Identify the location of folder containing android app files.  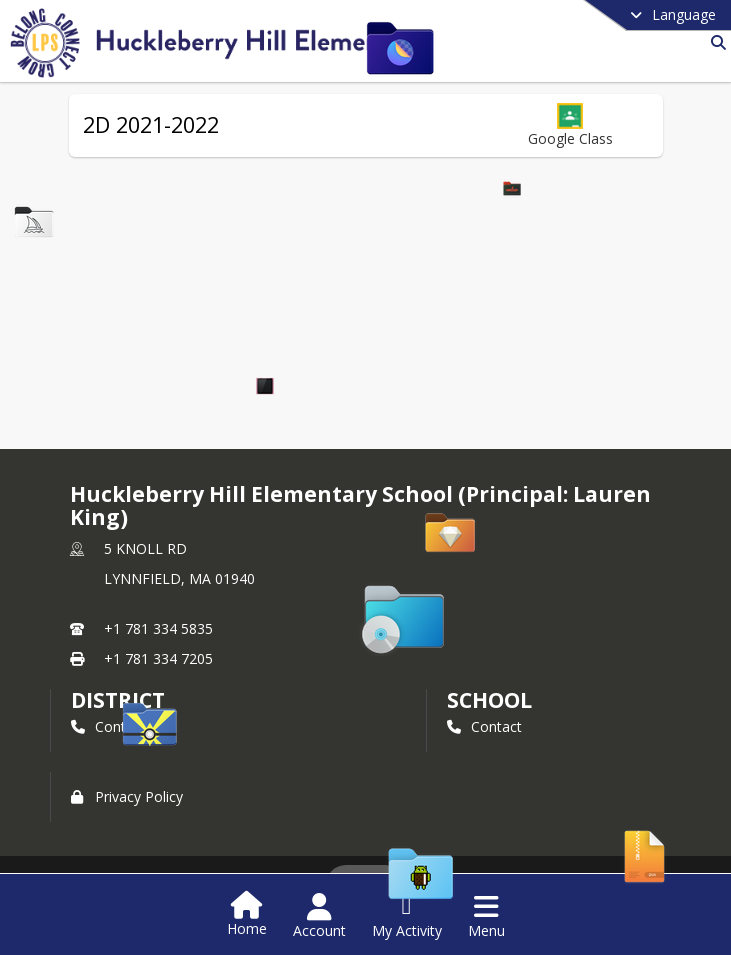
(420, 875).